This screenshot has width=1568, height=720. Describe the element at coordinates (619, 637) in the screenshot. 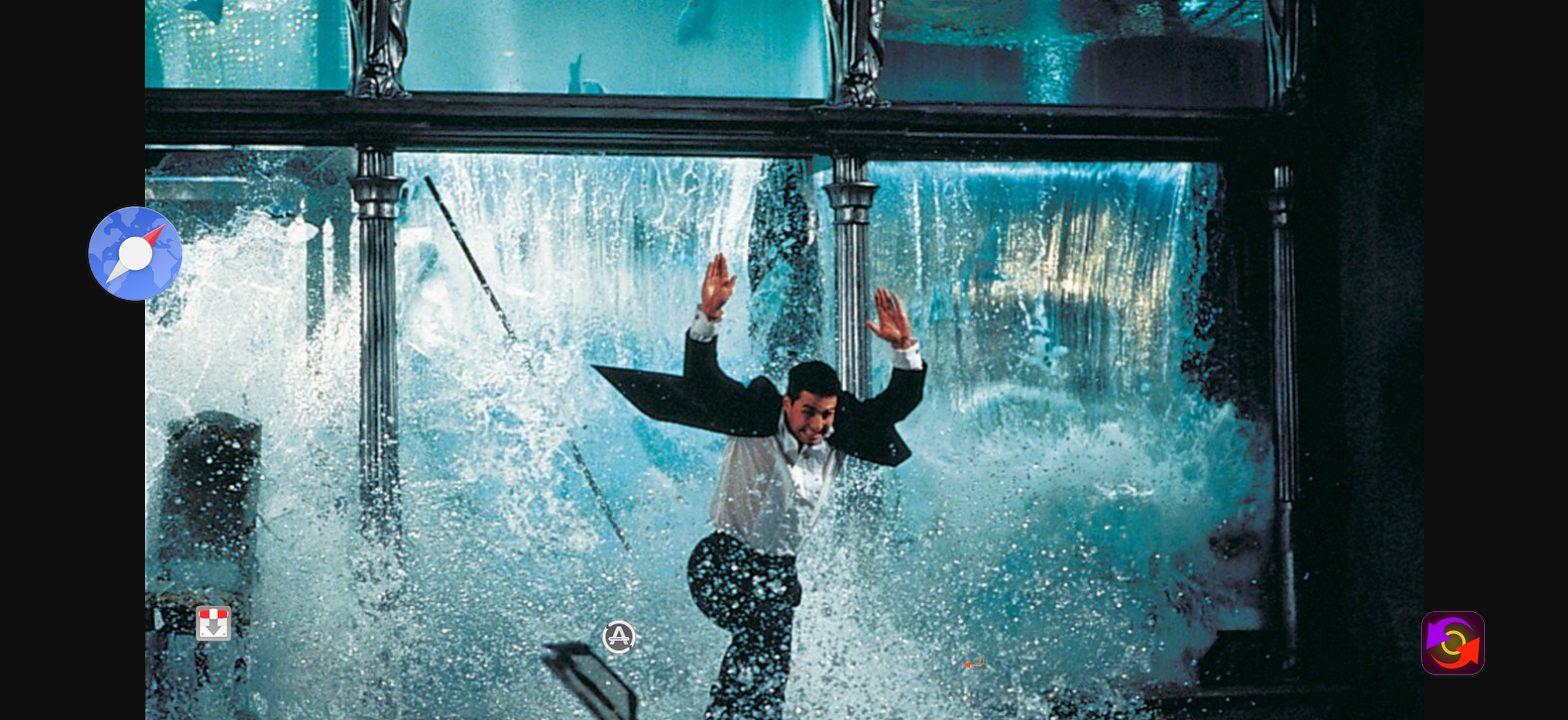

I see `check for available software updates` at that location.